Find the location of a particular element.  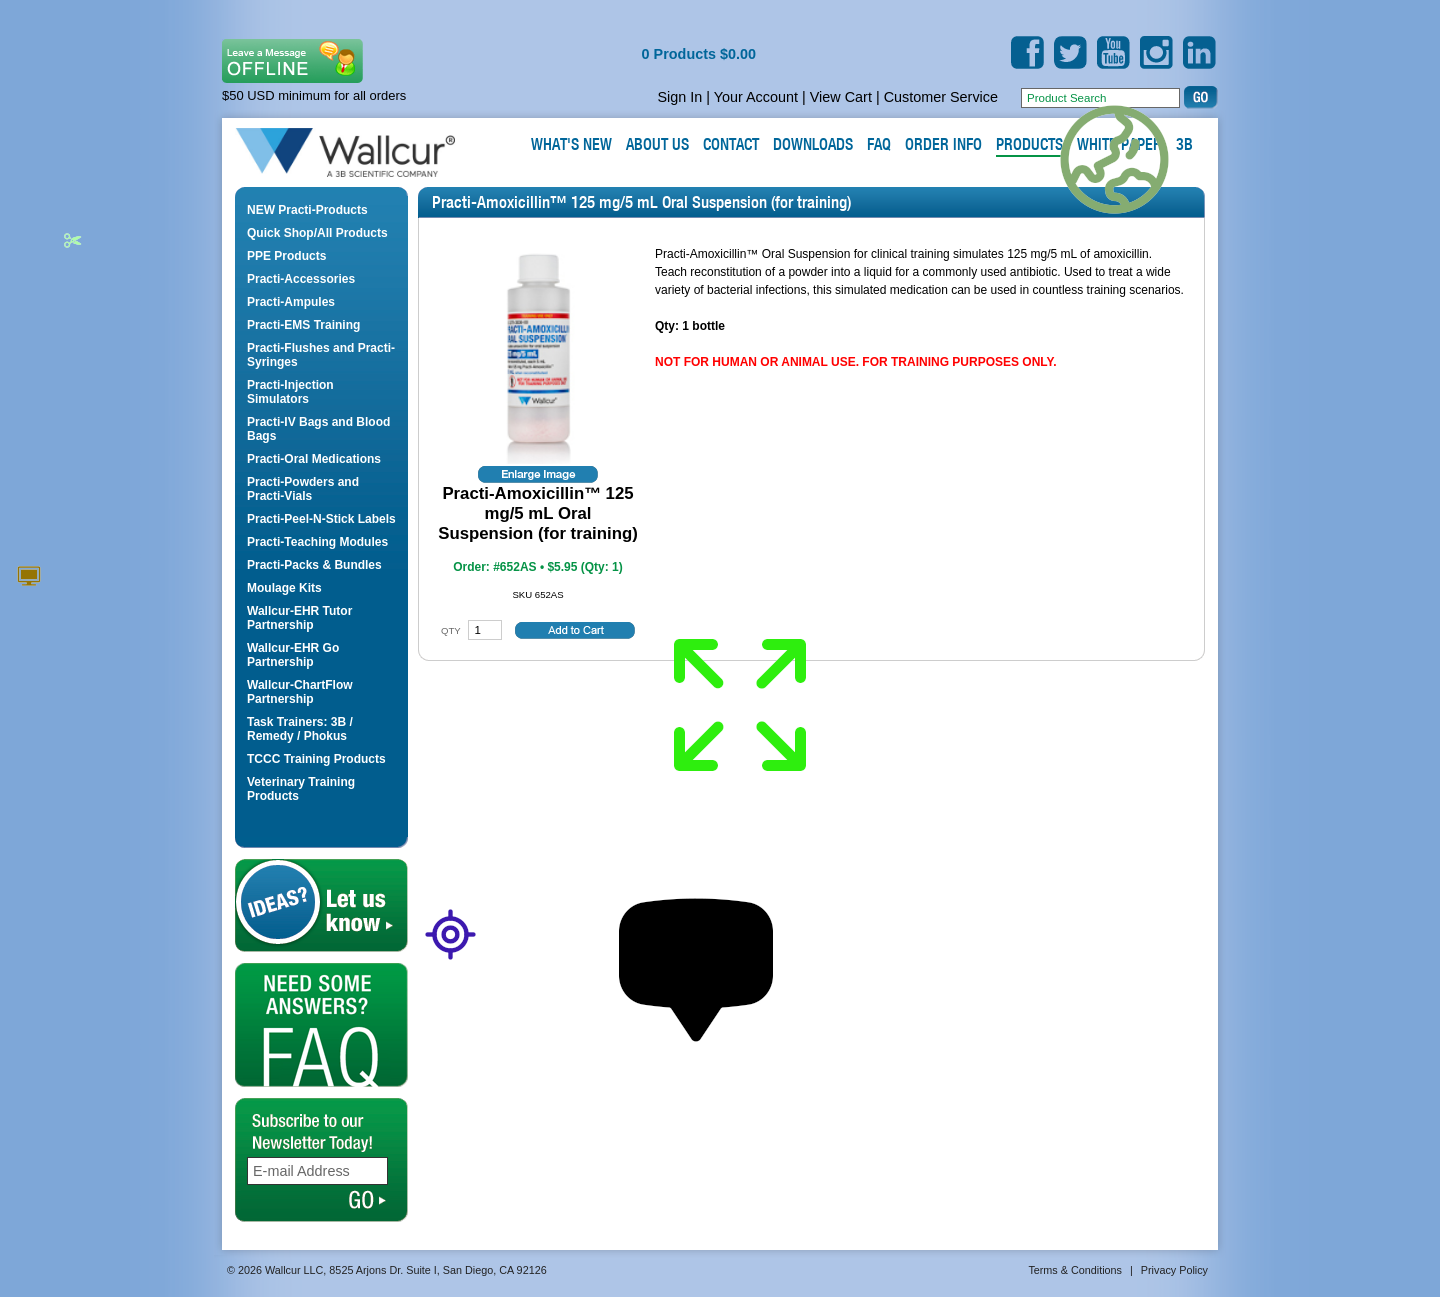

access TV or video streaming options is located at coordinates (29, 576).